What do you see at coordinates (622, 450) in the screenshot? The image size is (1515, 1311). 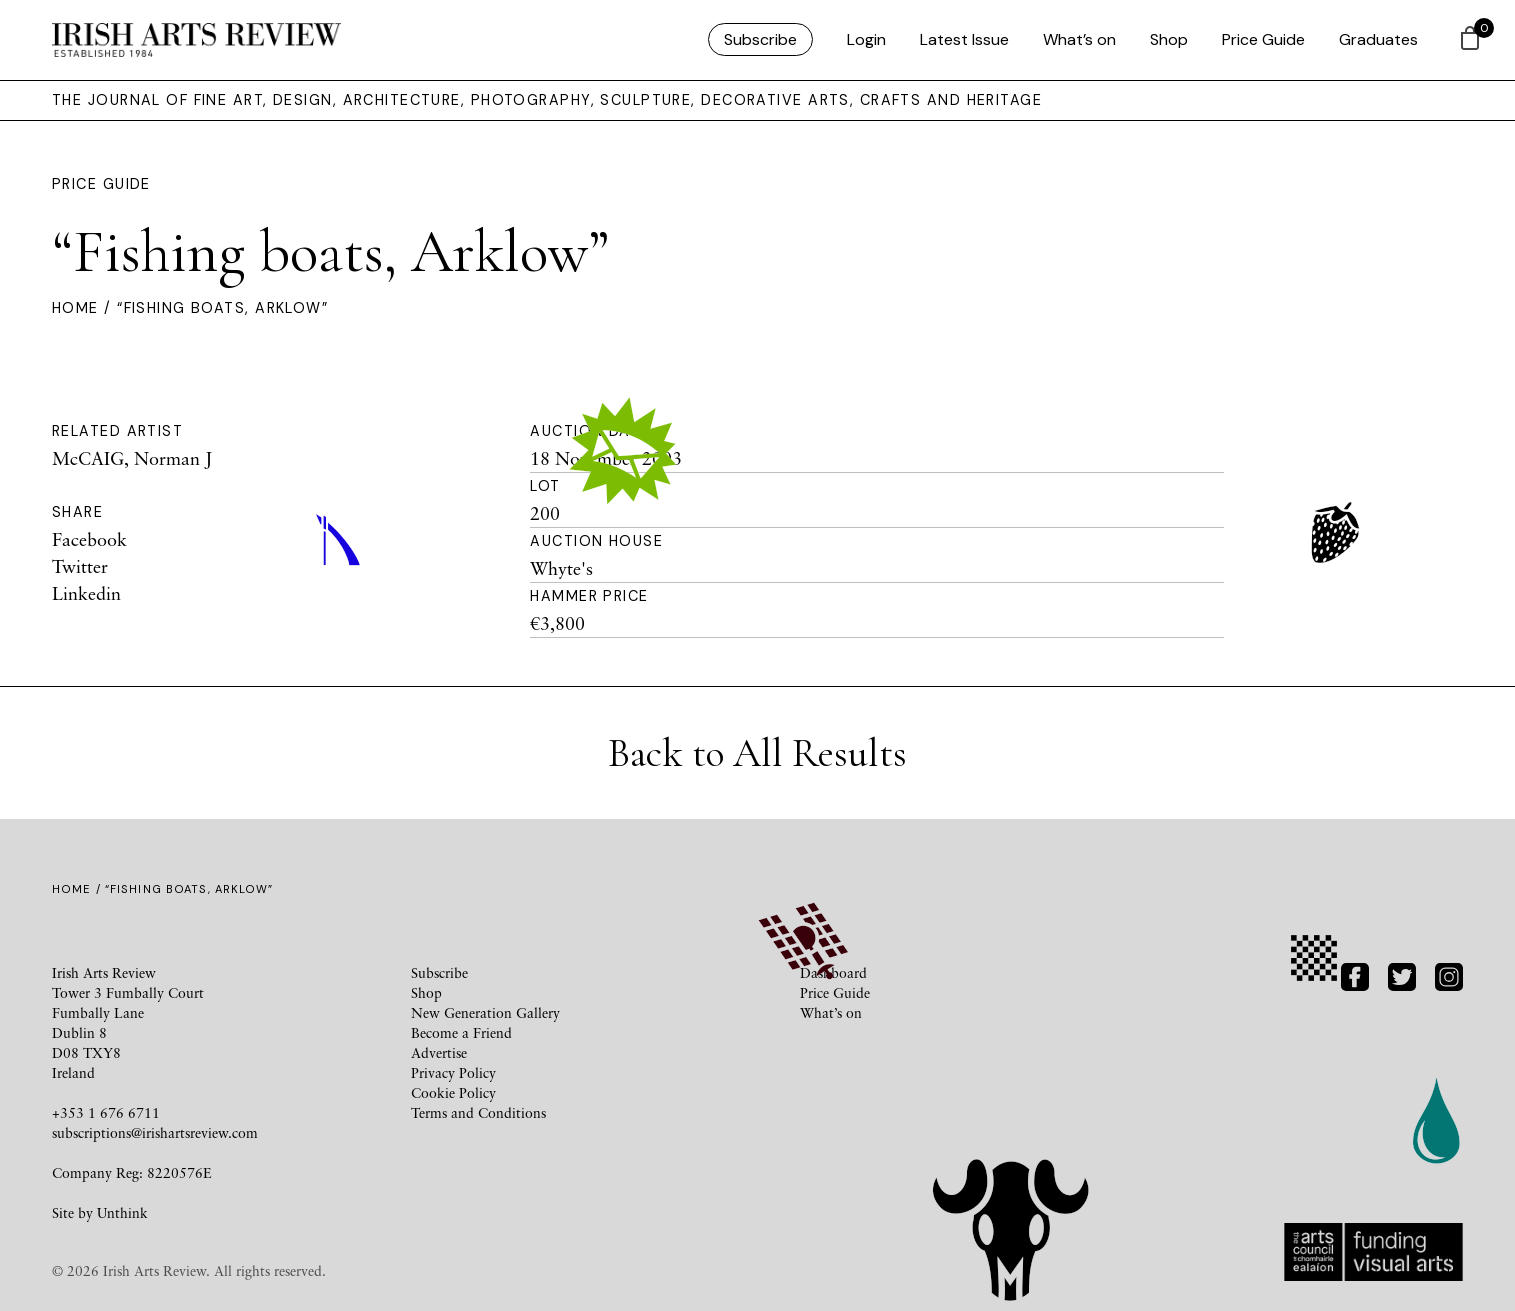 I see `indicates a malicious or dangerous email/message` at bounding box center [622, 450].